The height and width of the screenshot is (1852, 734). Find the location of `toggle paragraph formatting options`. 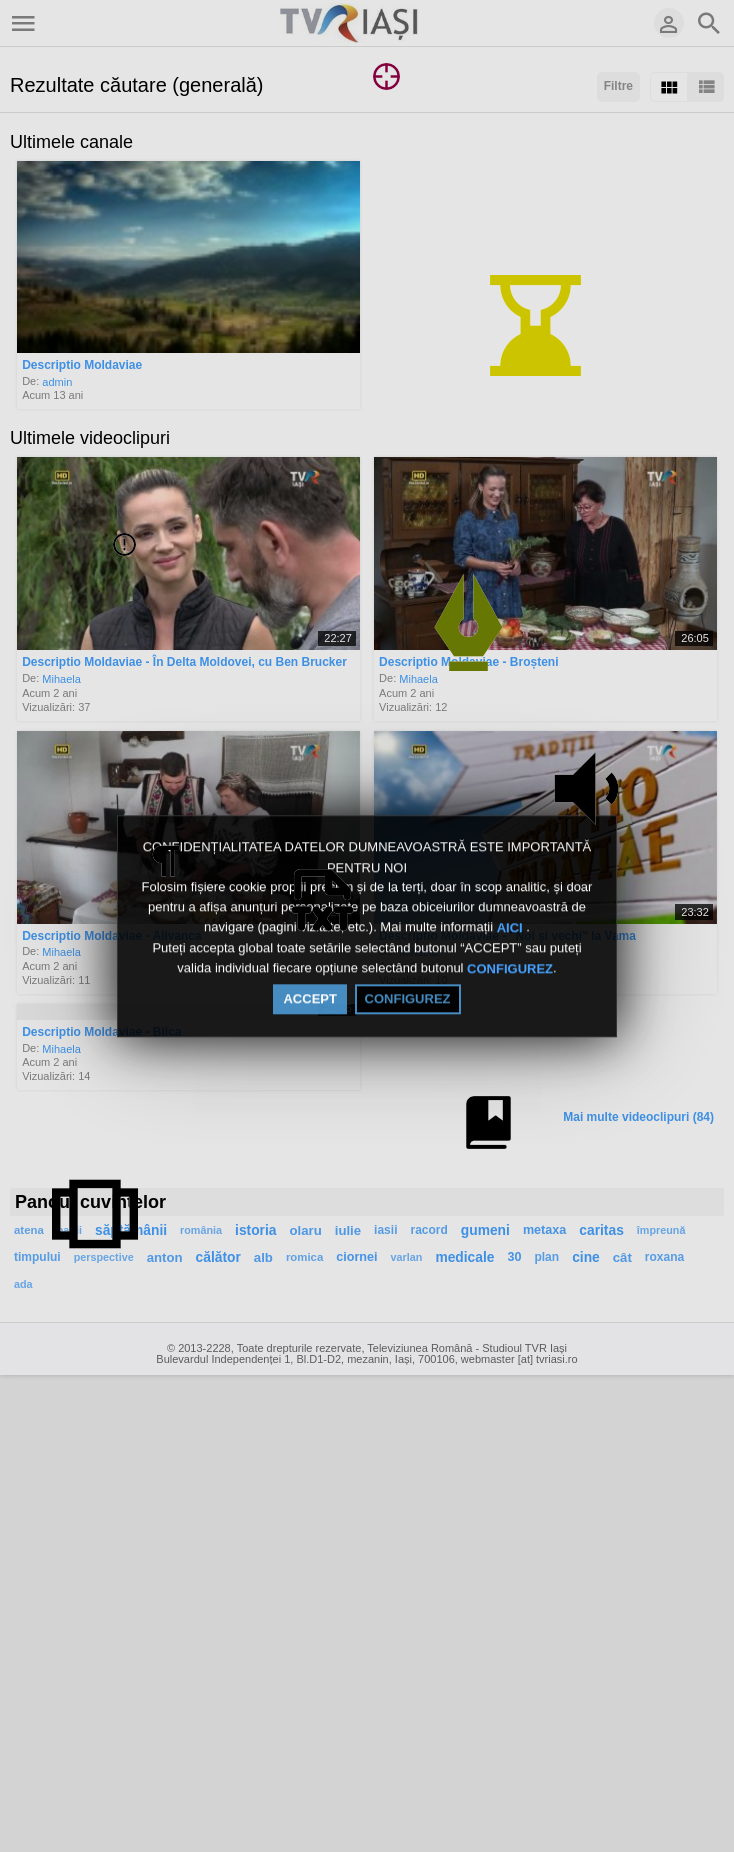

toggle paragraph formatting options is located at coordinates (166, 861).